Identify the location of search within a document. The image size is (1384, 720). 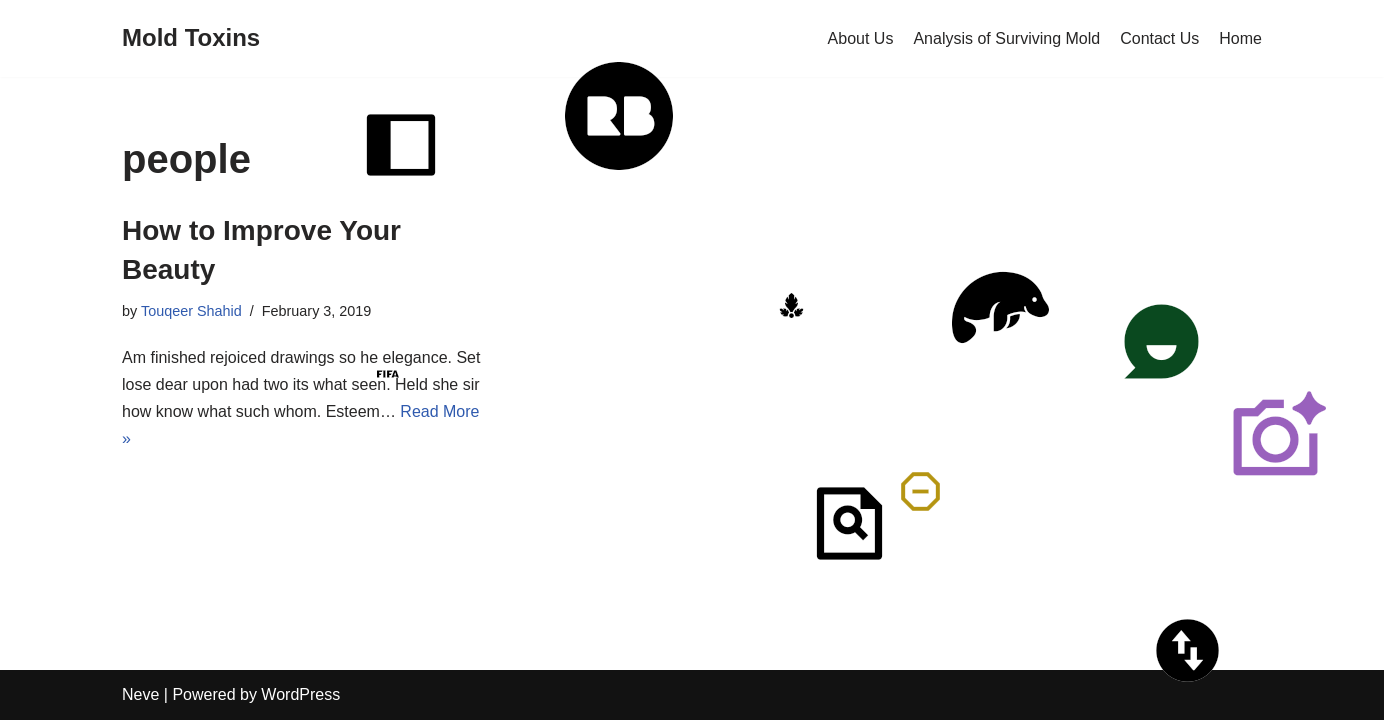
(849, 523).